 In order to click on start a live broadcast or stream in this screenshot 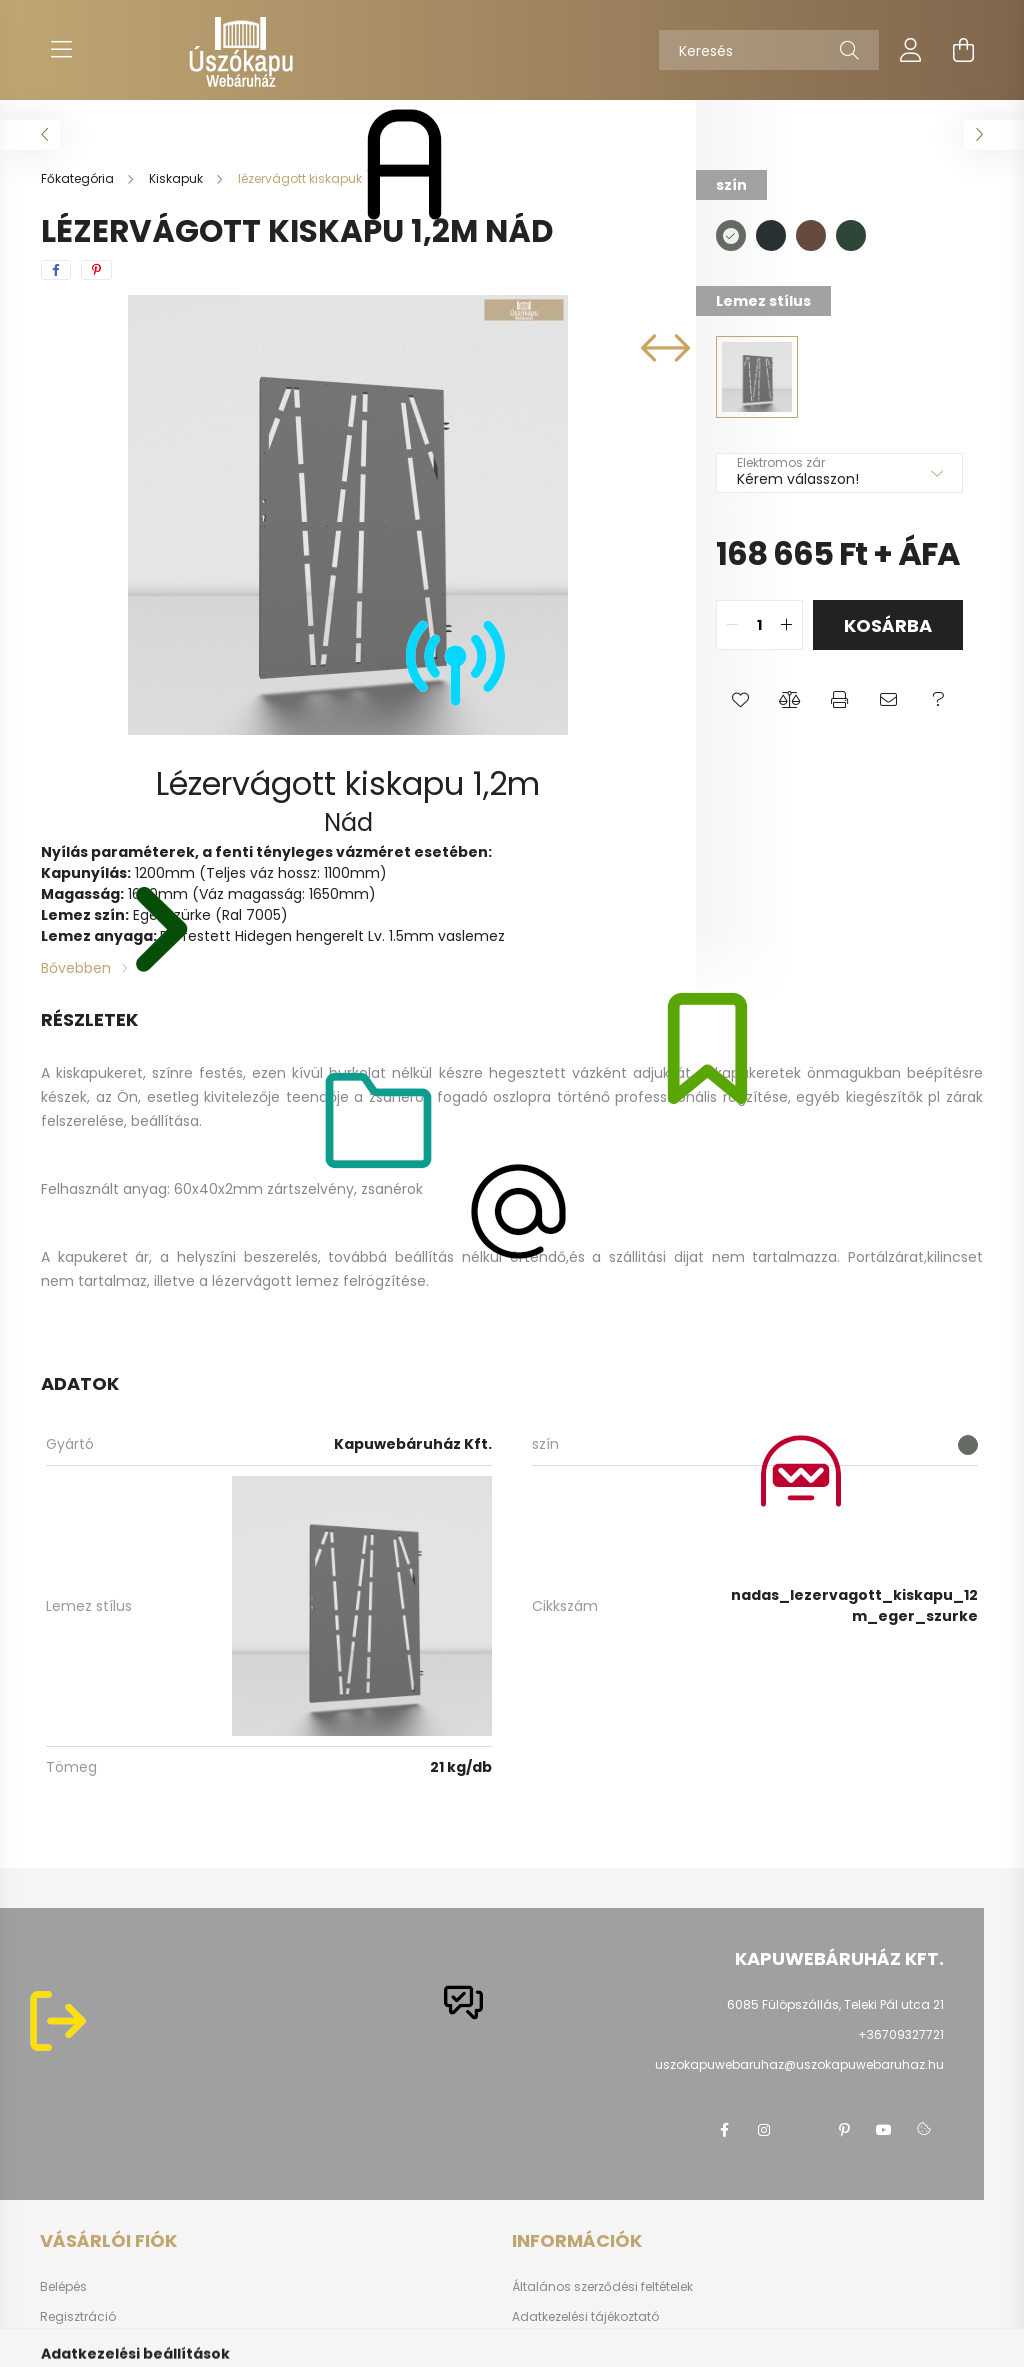, I will do `click(455, 662)`.